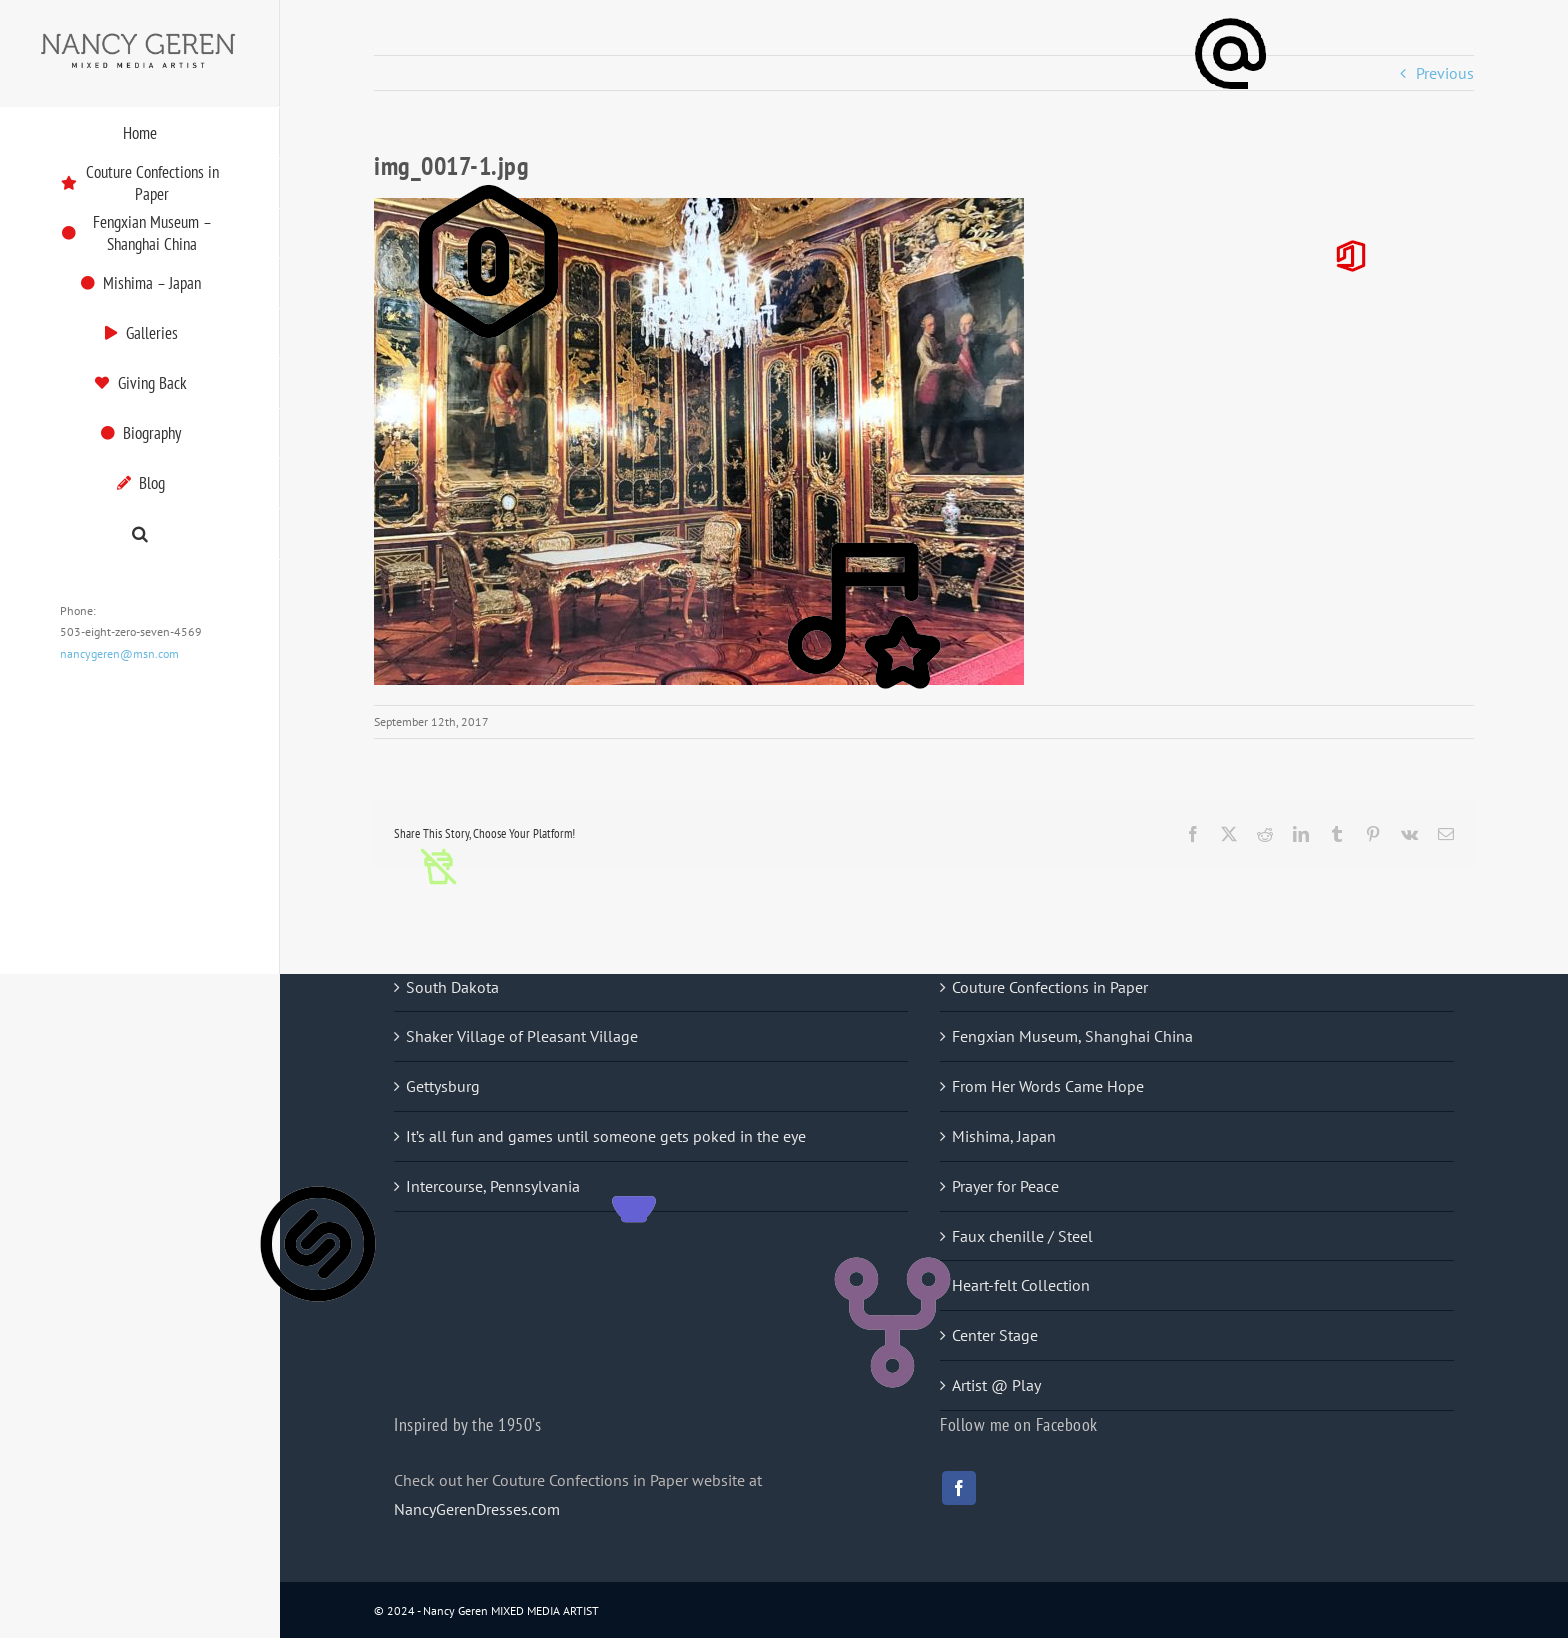 The width and height of the screenshot is (1568, 1638). What do you see at coordinates (634, 1207) in the screenshot?
I see `access food or recipe section` at bounding box center [634, 1207].